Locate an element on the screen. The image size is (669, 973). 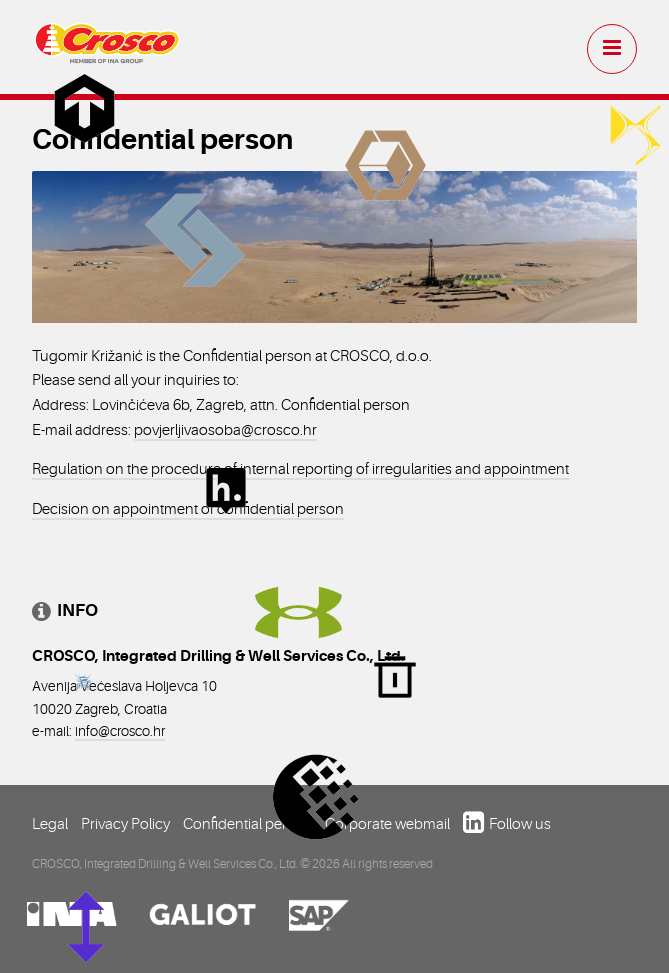
delete selected item is located at coordinates (395, 677).